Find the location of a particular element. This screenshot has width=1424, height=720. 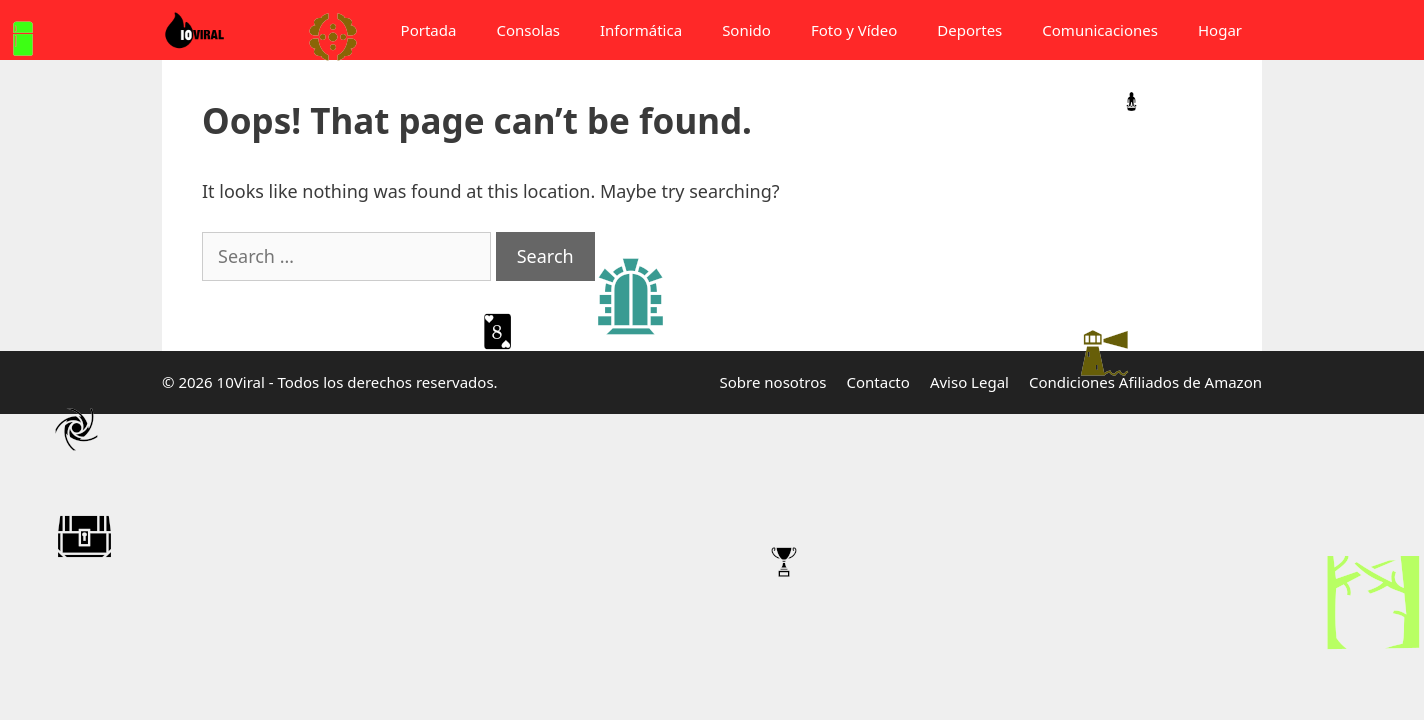

access kitchen or food storage settings is located at coordinates (23, 38).